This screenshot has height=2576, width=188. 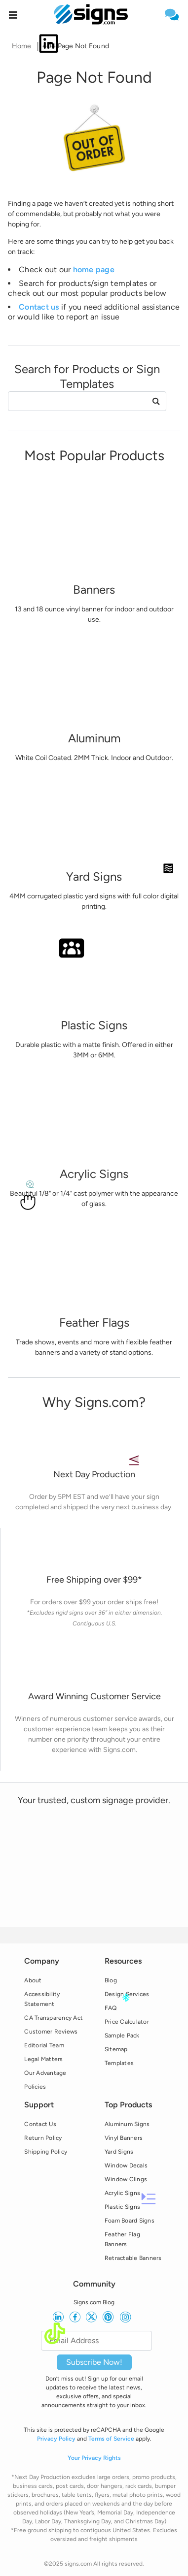 What do you see at coordinates (72, 948) in the screenshot?
I see `view team or group members` at bounding box center [72, 948].